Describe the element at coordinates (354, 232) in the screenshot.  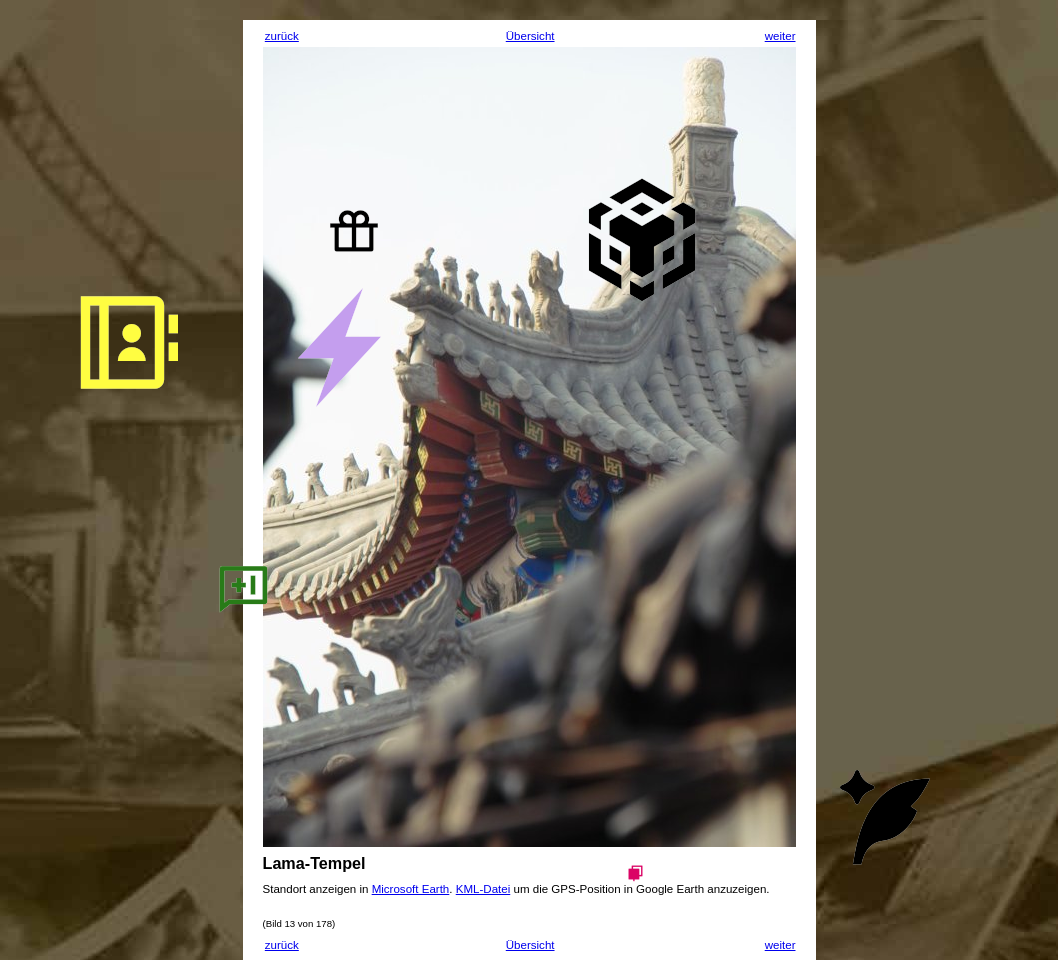
I see `view gifts or rewards` at that location.